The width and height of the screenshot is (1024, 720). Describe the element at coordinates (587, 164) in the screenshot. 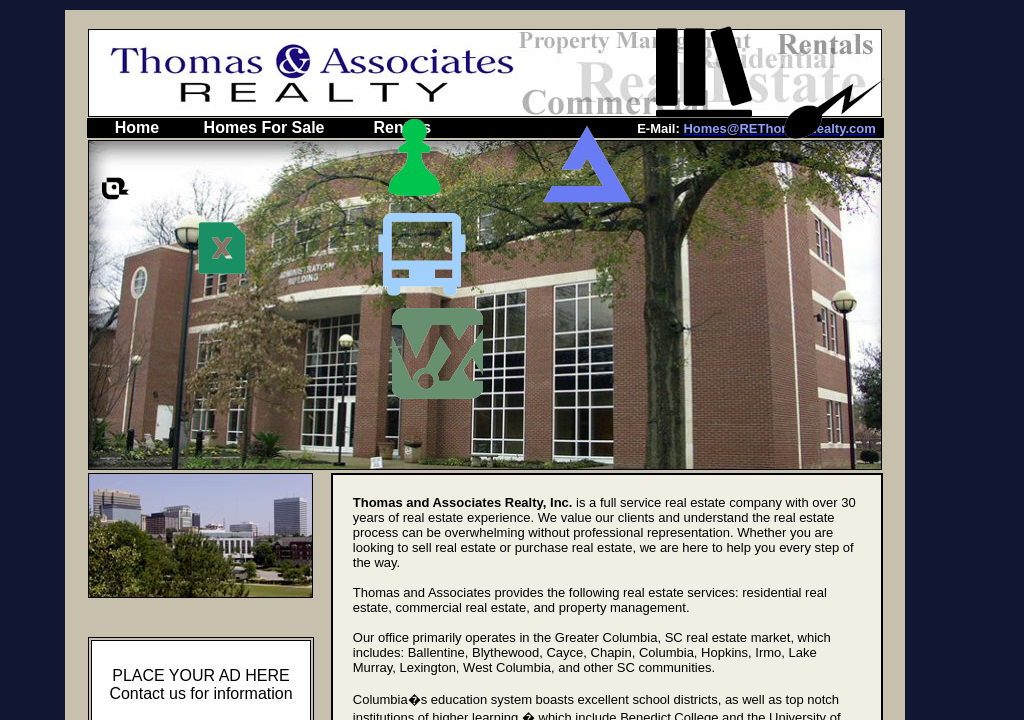

I see `AtlasOS logo` at that location.